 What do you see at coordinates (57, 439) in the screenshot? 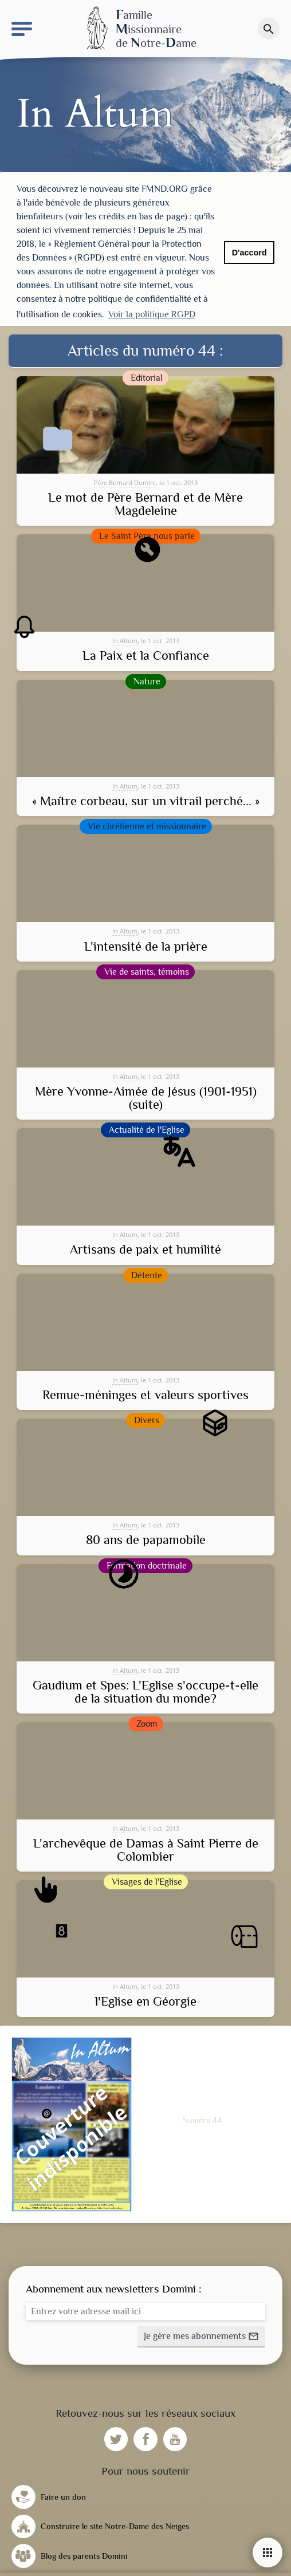
I see `open folder to view contents` at bounding box center [57, 439].